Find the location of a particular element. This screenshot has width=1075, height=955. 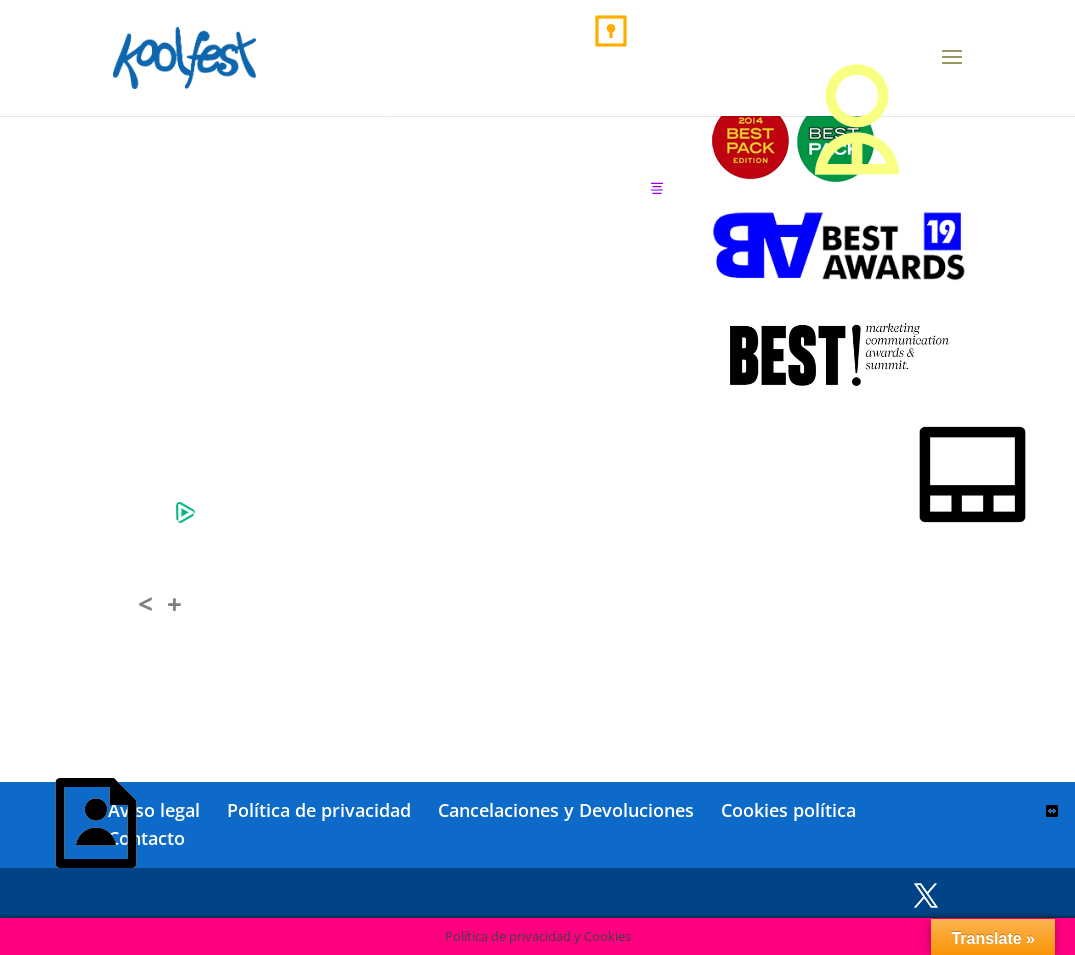

access door lock or security settings is located at coordinates (611, 31).